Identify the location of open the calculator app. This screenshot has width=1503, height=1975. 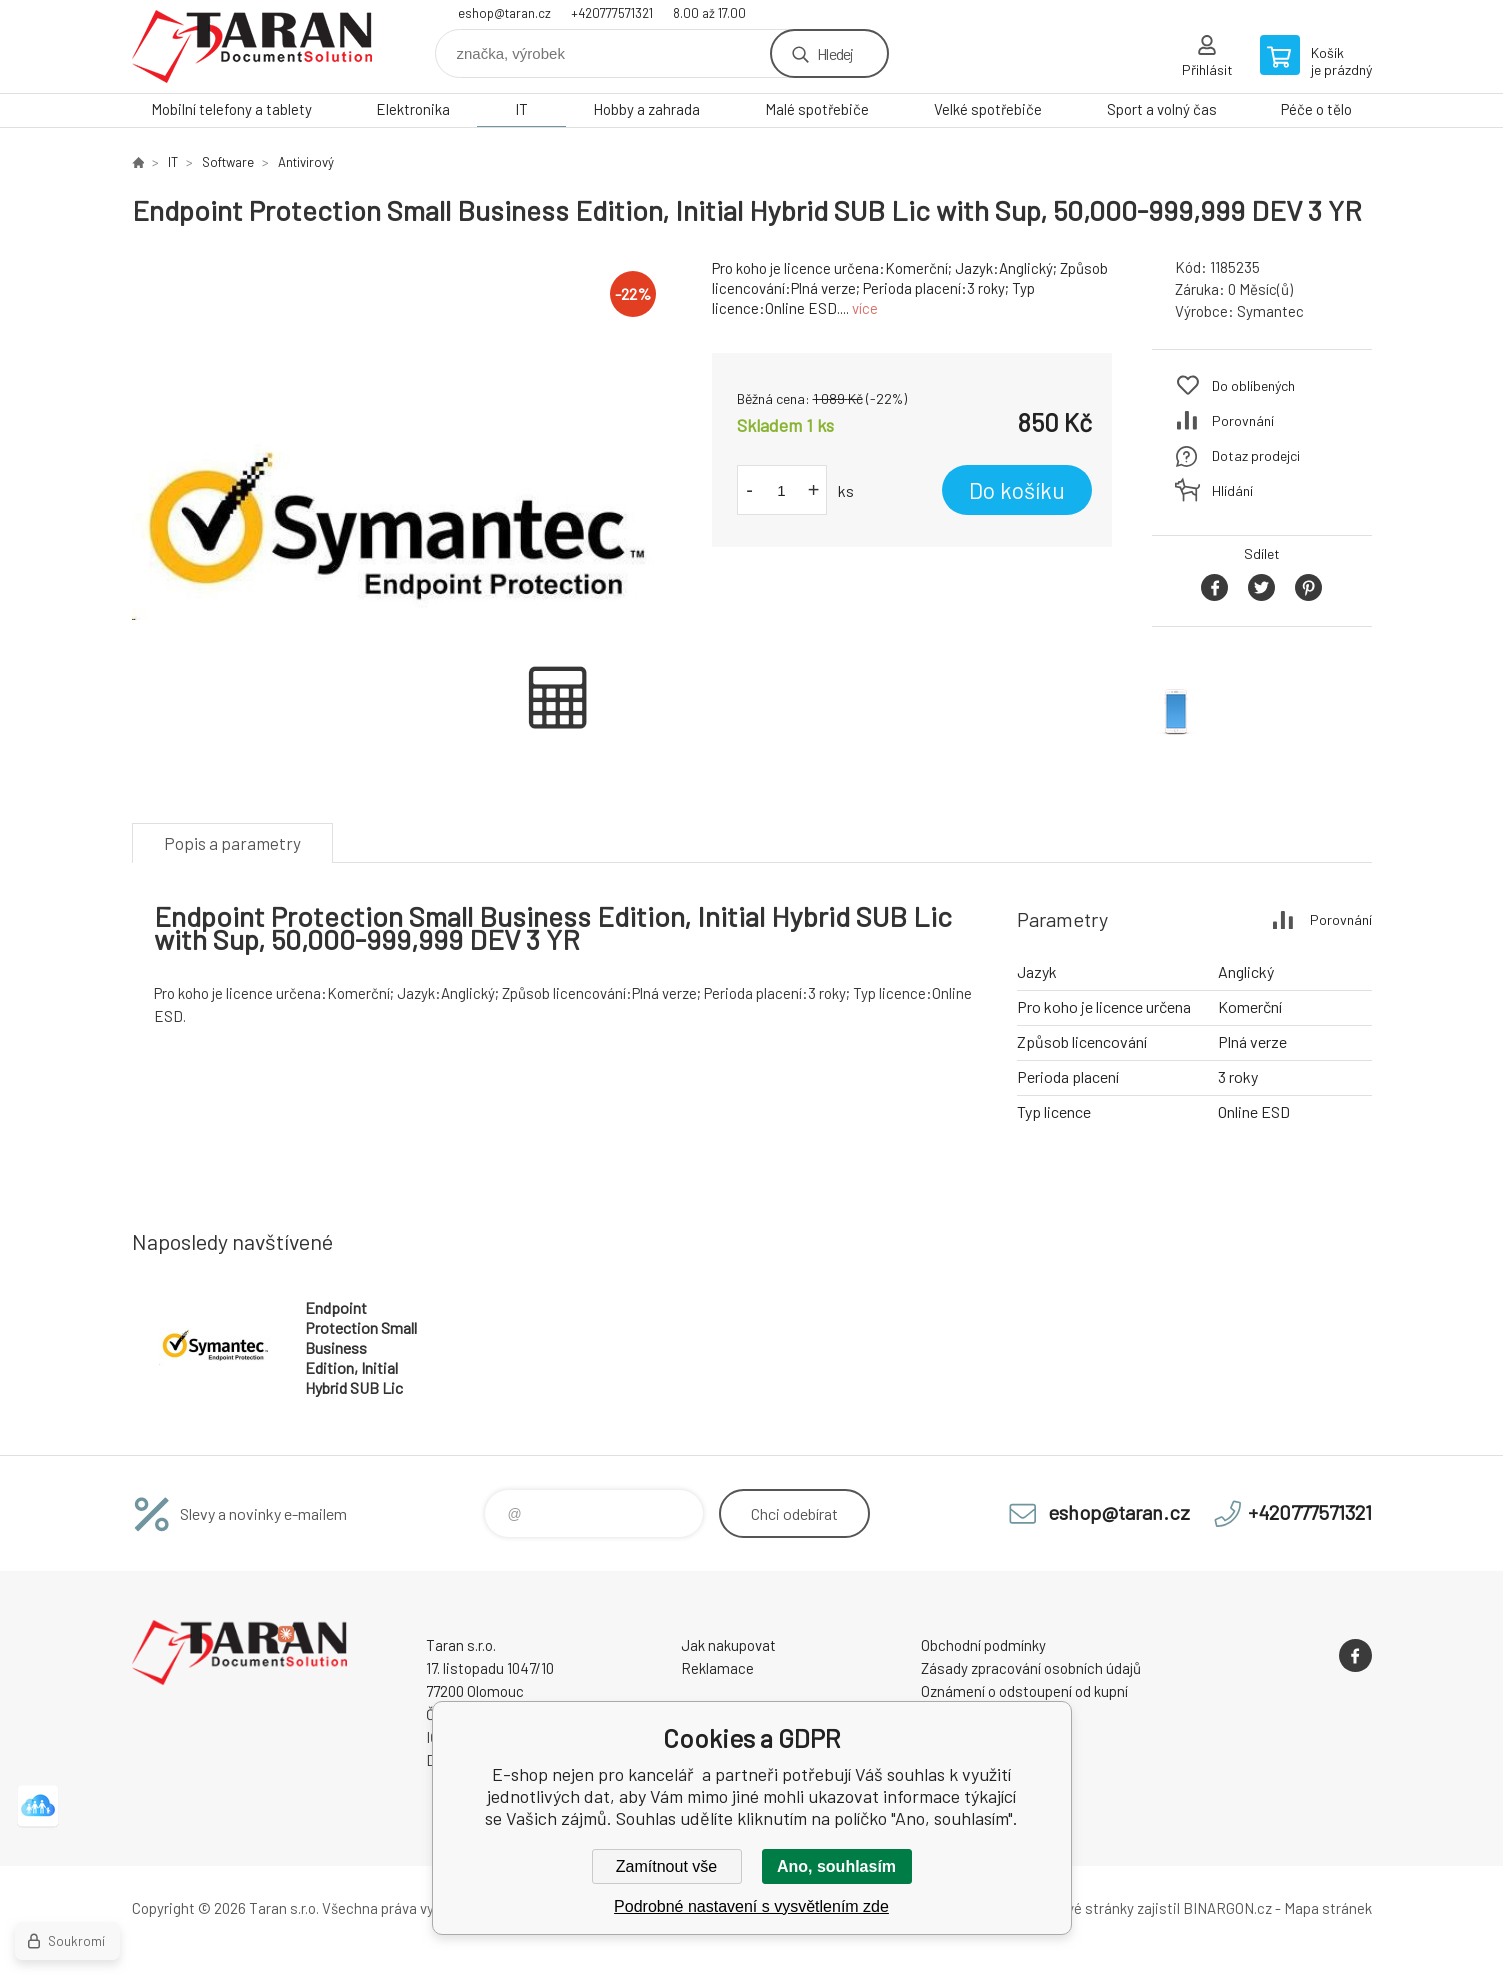
(555, 697).